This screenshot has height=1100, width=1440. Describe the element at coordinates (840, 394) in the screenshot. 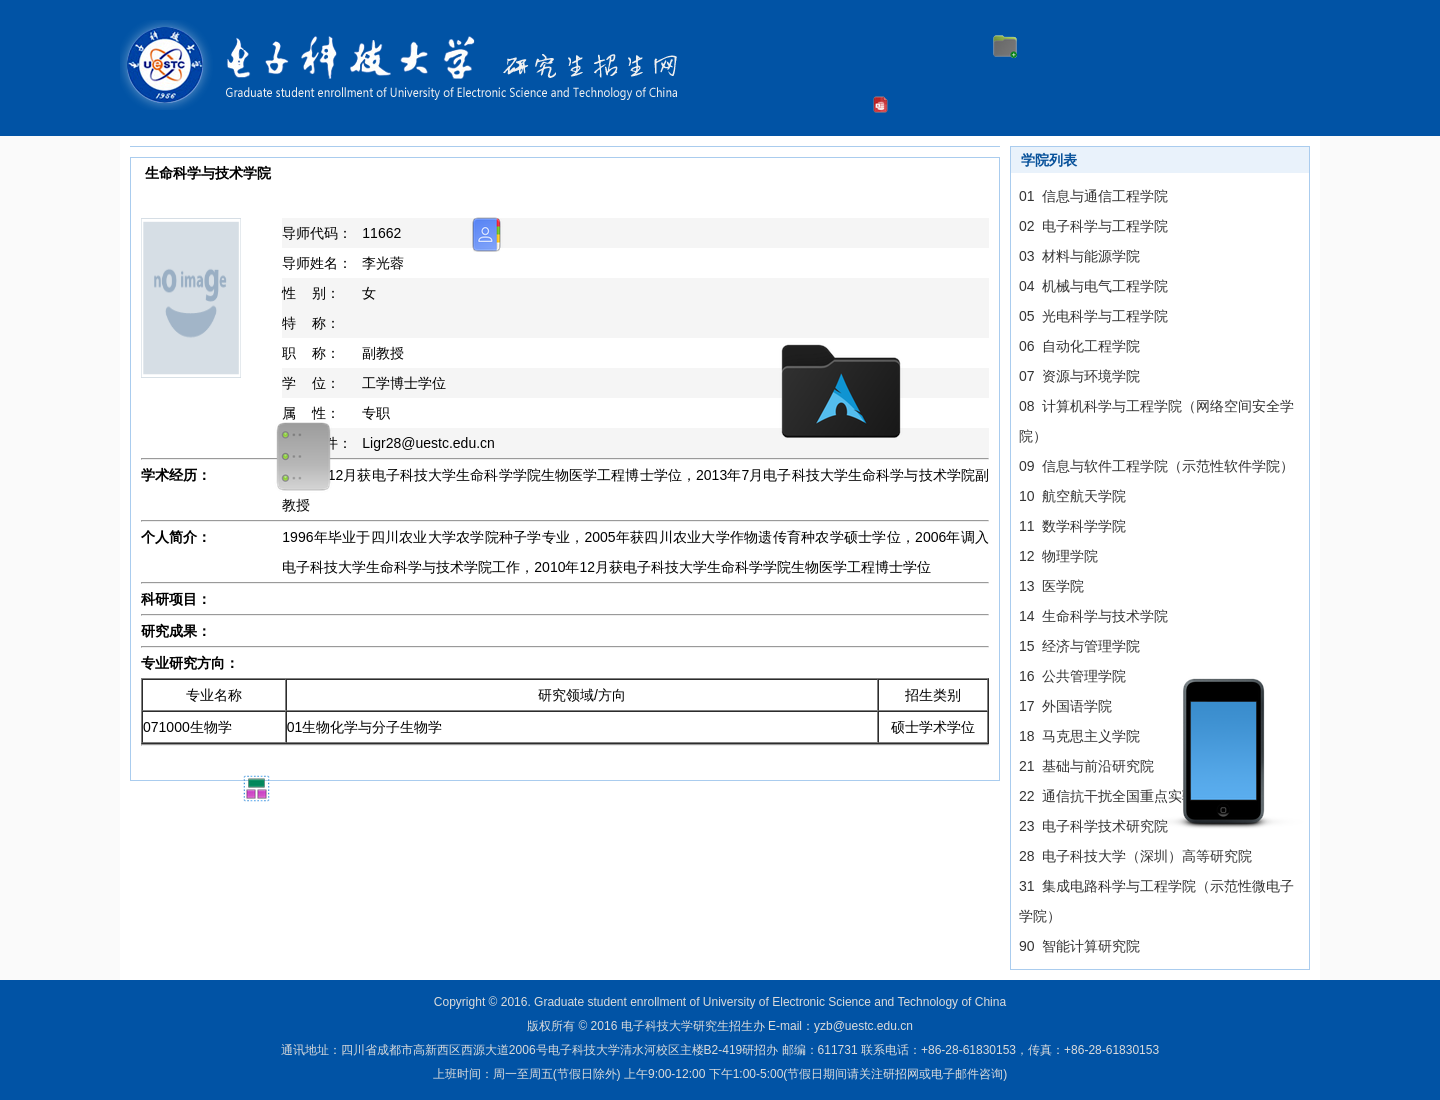

I see `folder containing arch linux files or configurations` at that location.